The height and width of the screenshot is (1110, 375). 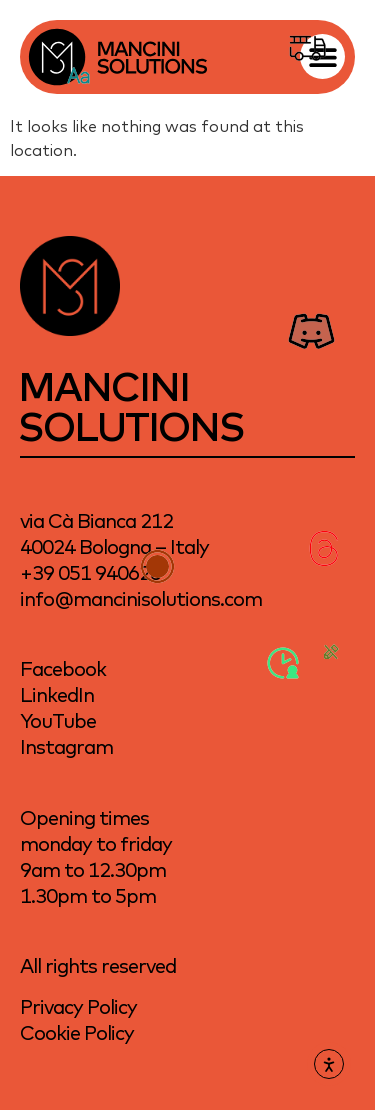 I want to click on indicates a selected radio button option, so click(x=157, y=566).